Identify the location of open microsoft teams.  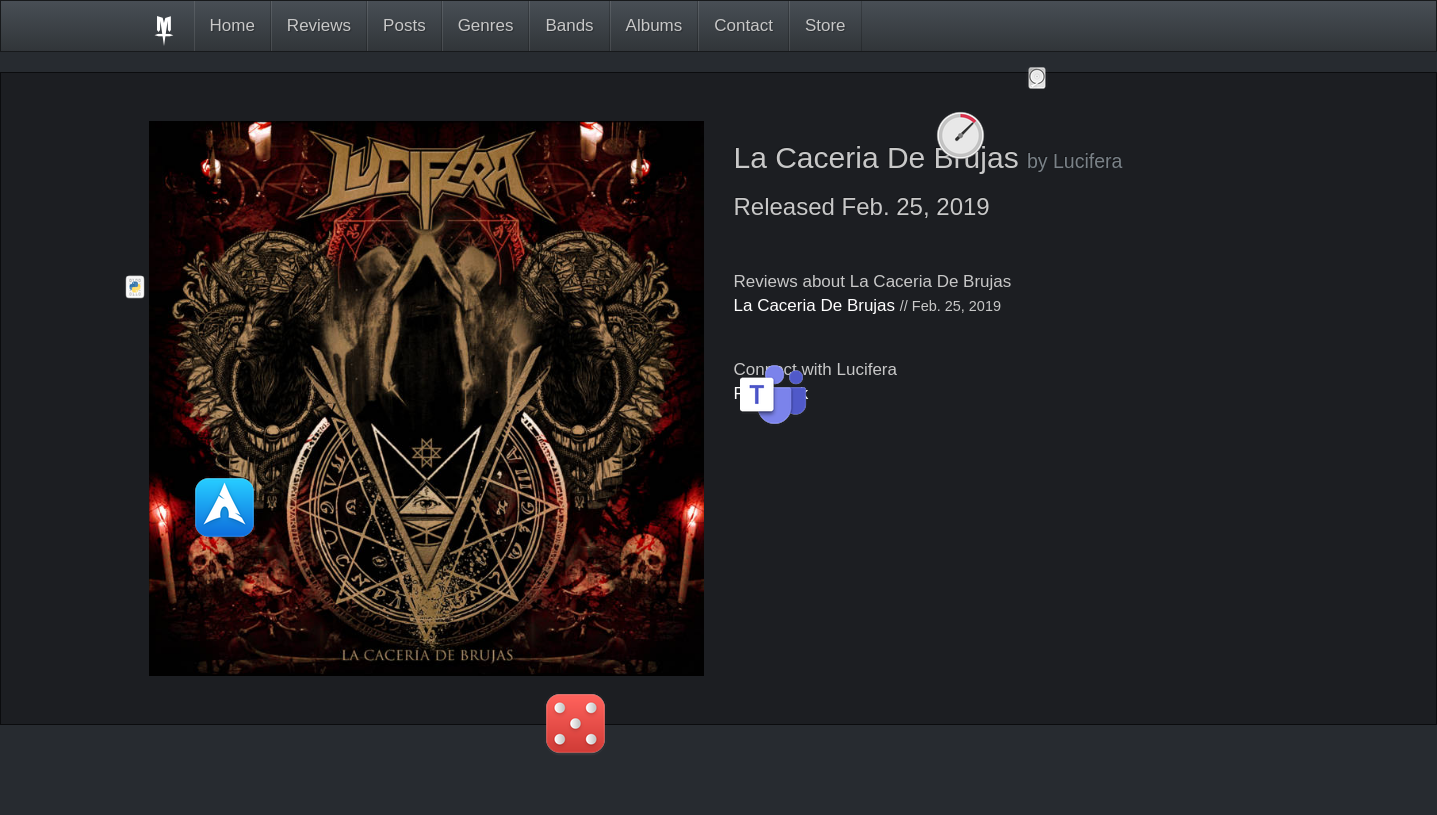
(773, 394).